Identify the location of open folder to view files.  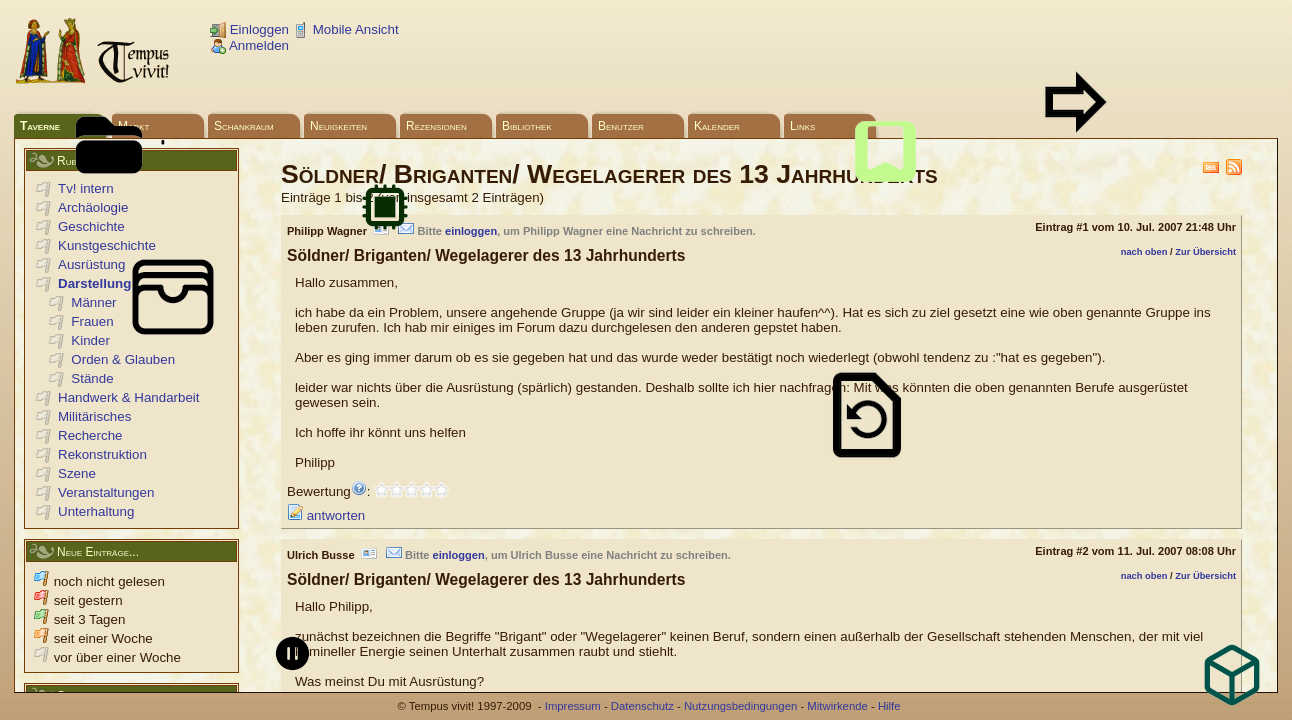
(109, 145).